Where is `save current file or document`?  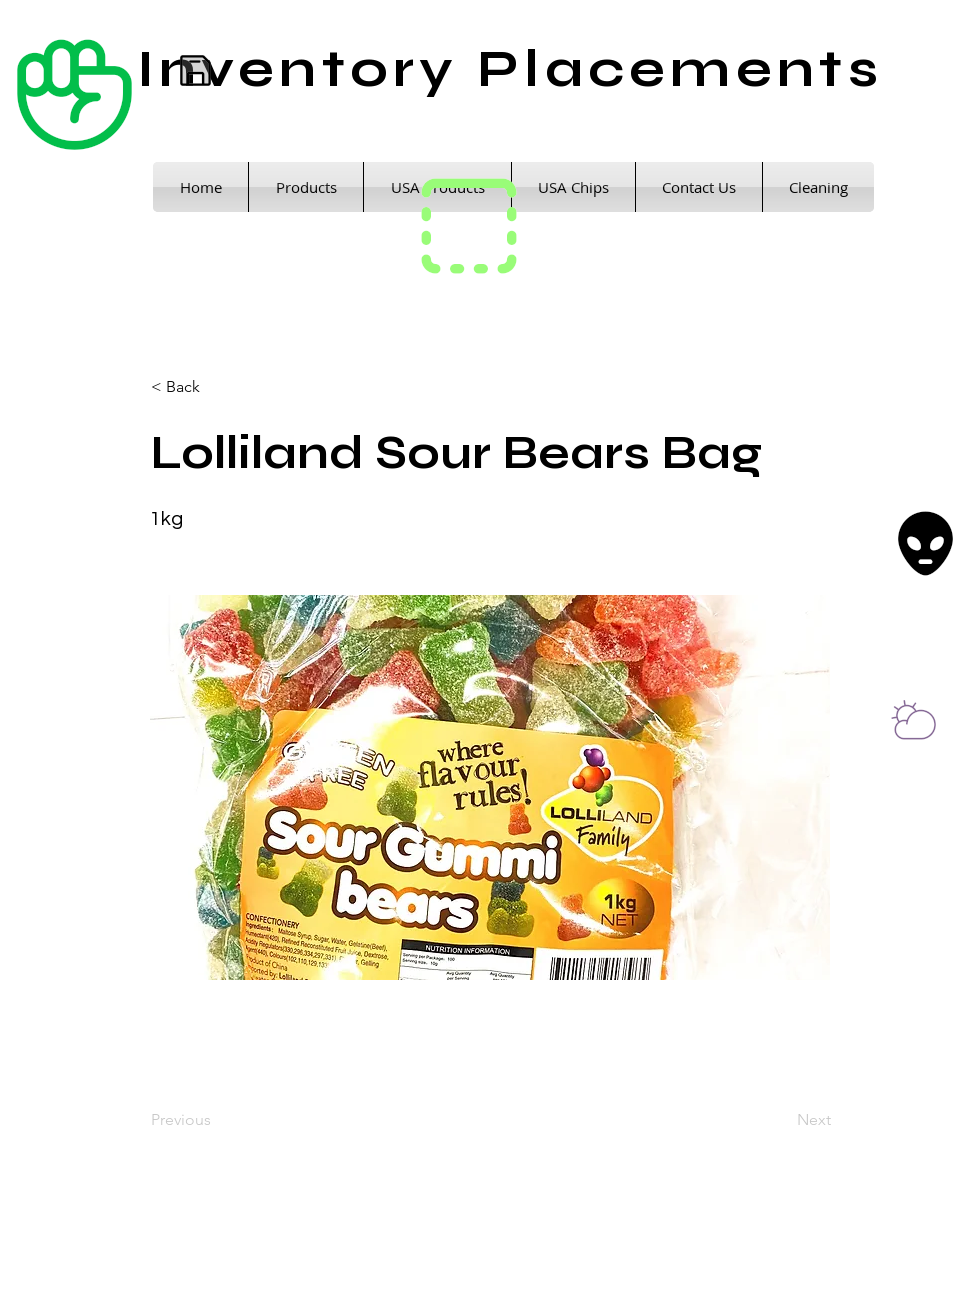 save current file or document is located at coordinates (195, 70).